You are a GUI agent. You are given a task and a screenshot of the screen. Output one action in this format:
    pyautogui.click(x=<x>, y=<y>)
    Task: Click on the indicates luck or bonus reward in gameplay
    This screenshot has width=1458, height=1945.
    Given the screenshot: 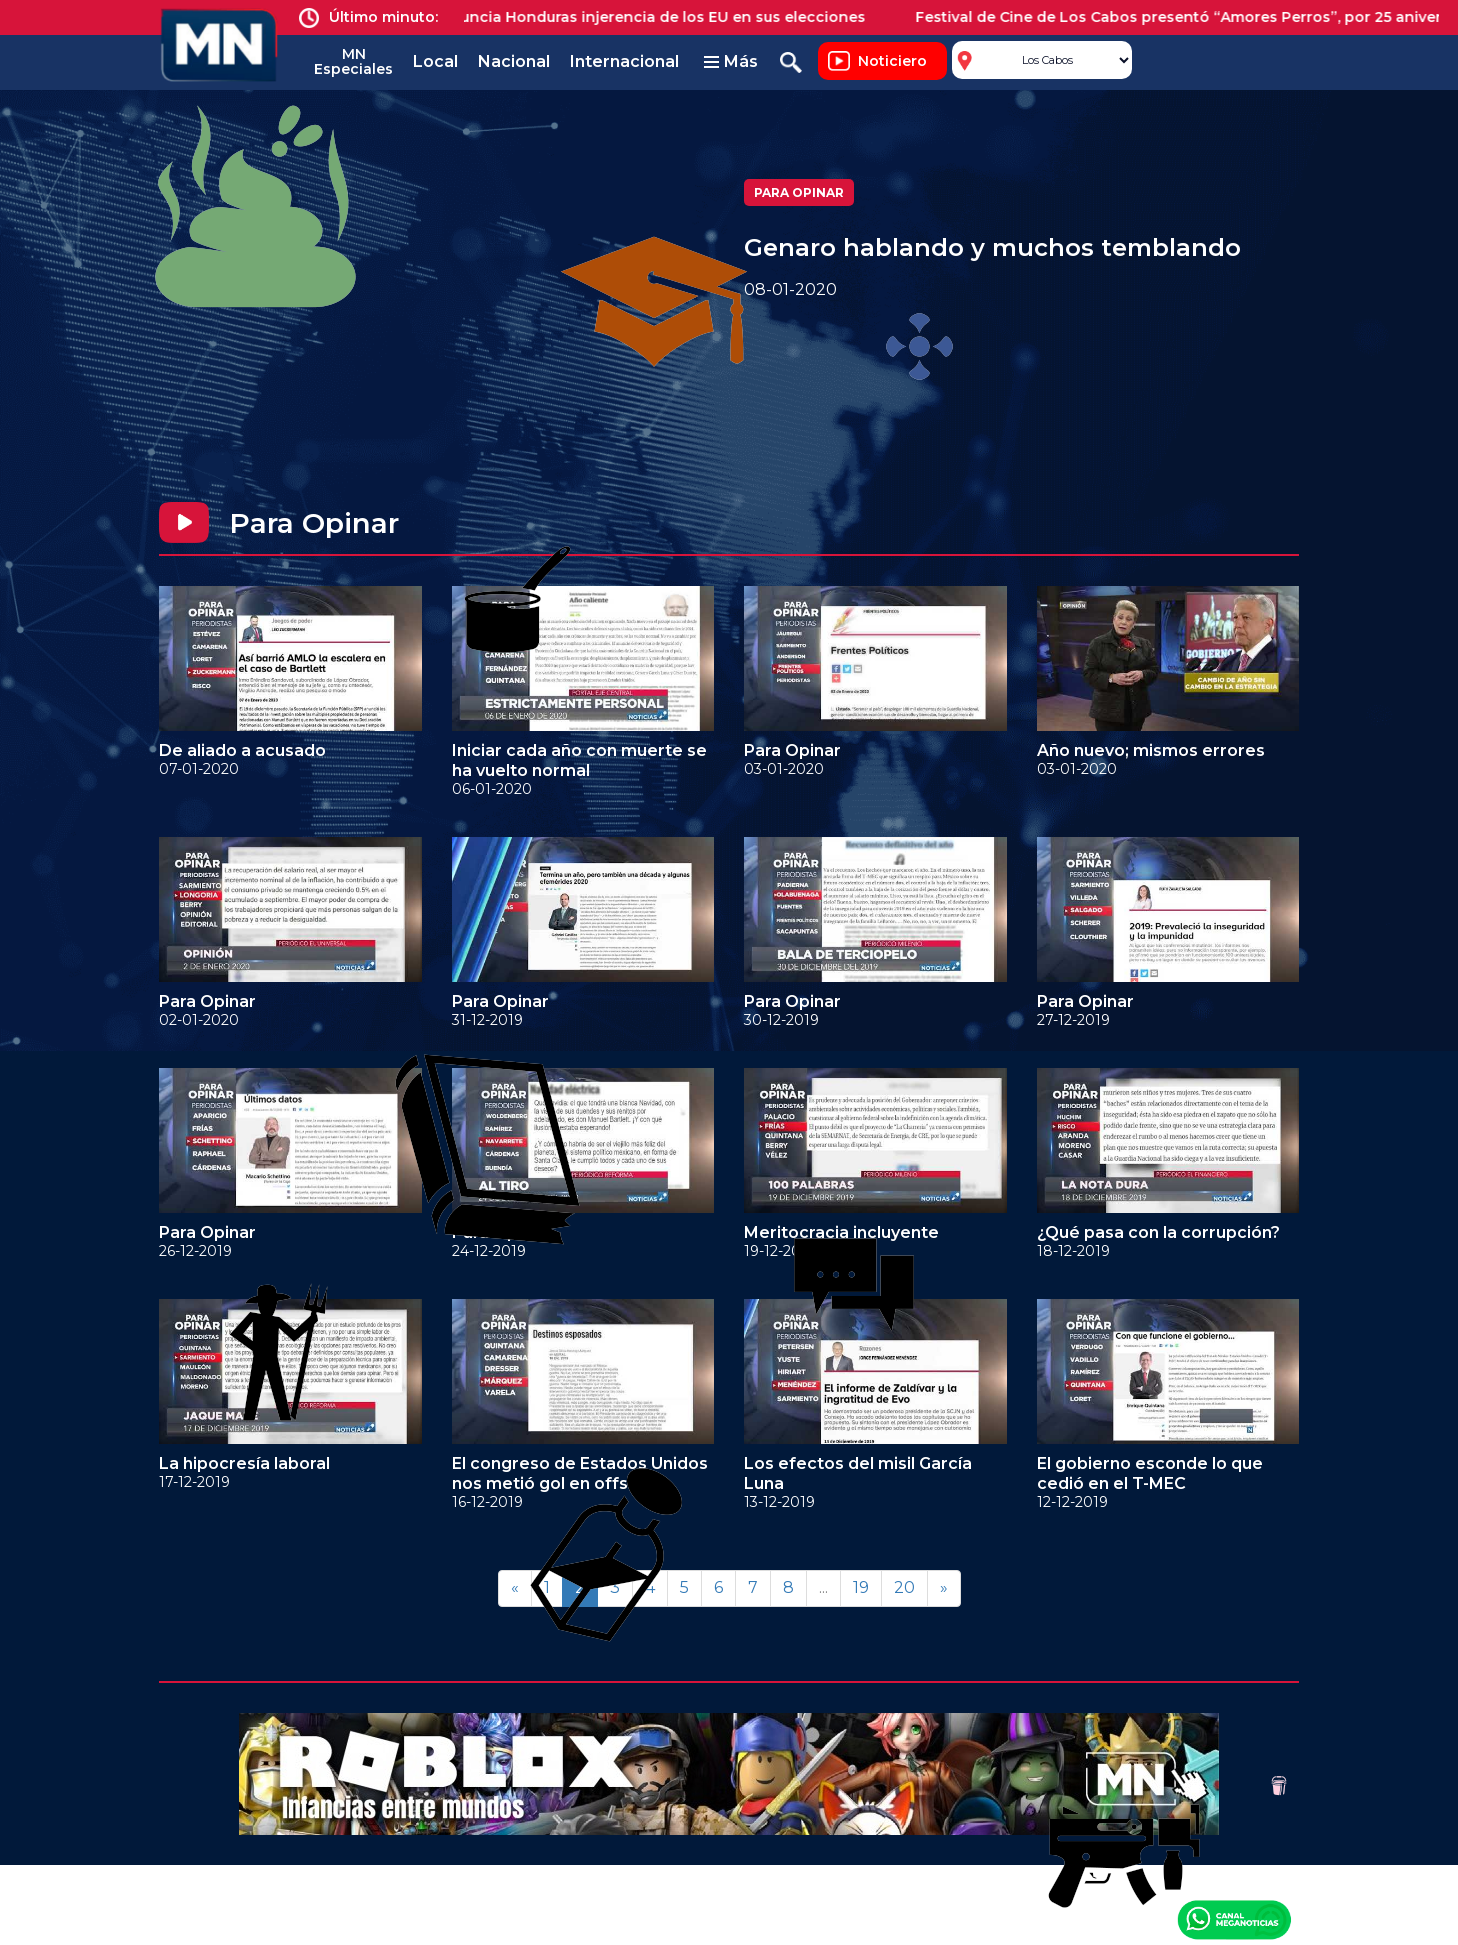 What is the action you would take?
    pyautogui.click(x=919, y=346)
    